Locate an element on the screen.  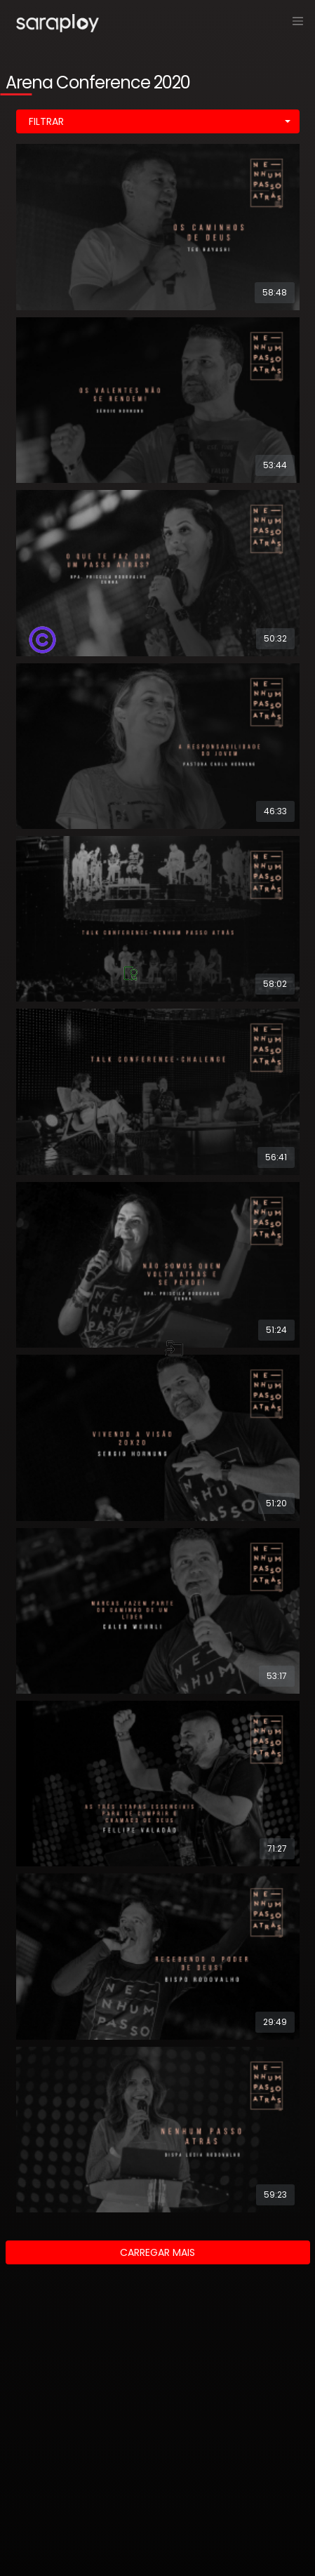
indicates copyrighted content is located at coordinates (42, 639).